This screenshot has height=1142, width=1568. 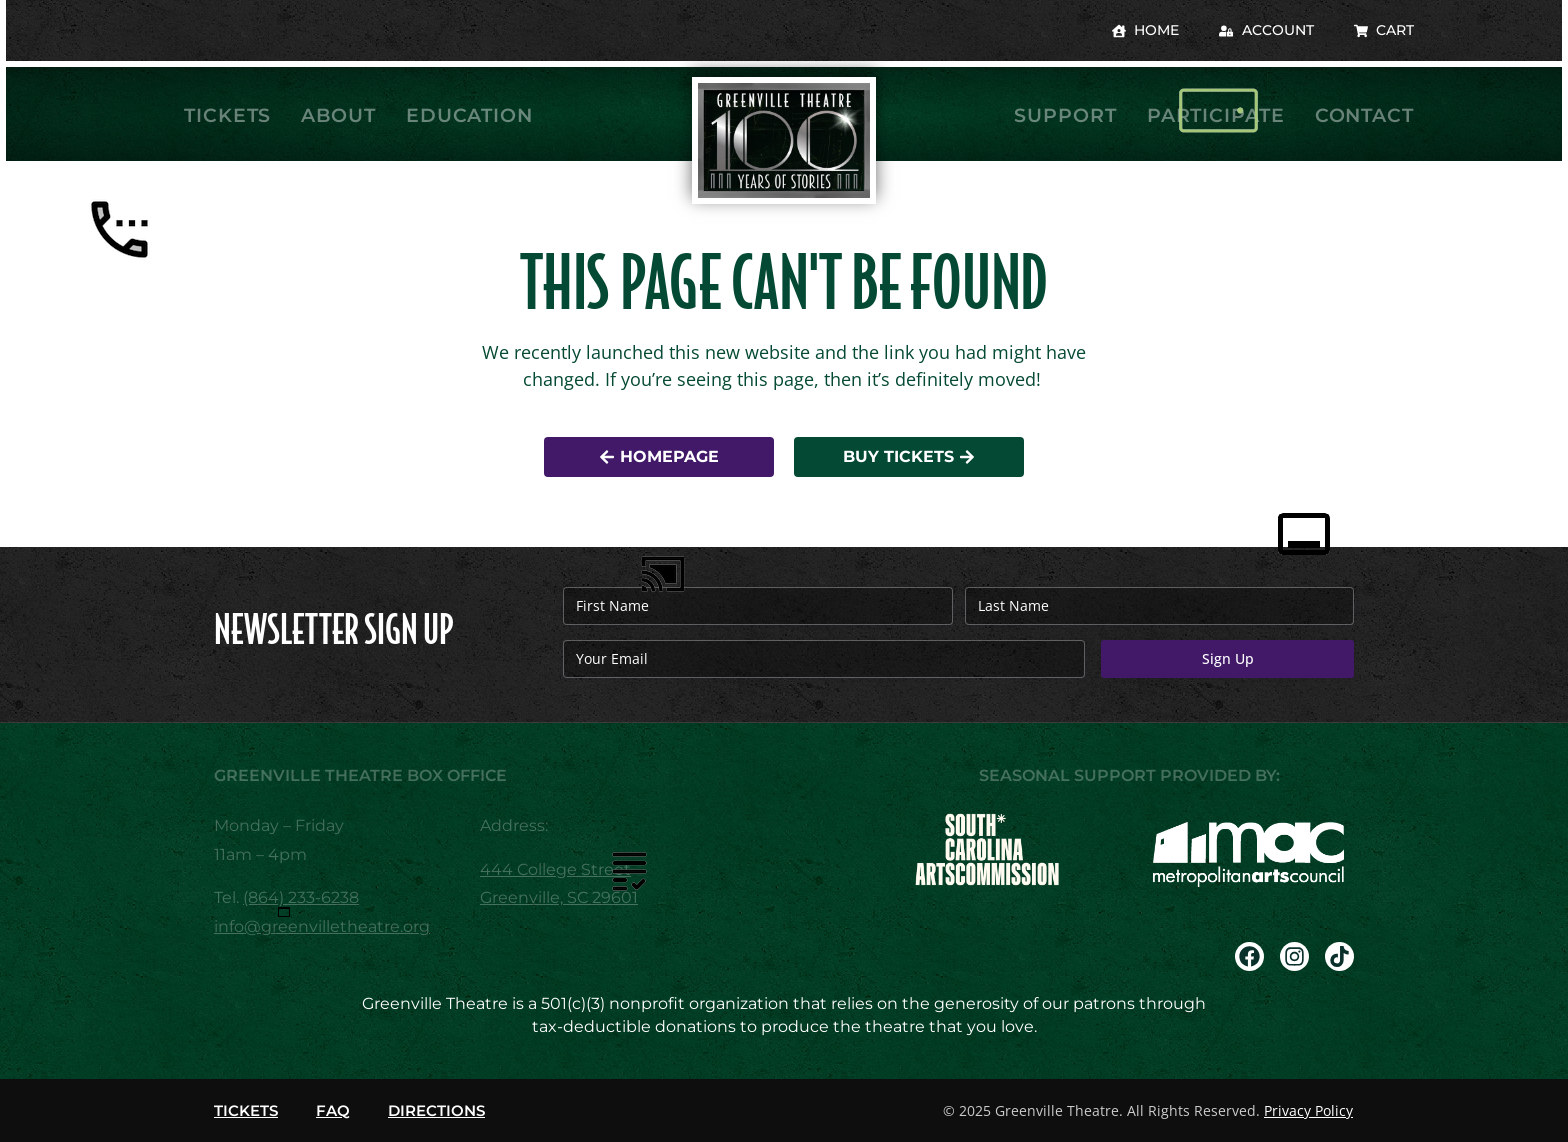 I want to click on indicates active casting connection to a display, so click(x=663, y=574).